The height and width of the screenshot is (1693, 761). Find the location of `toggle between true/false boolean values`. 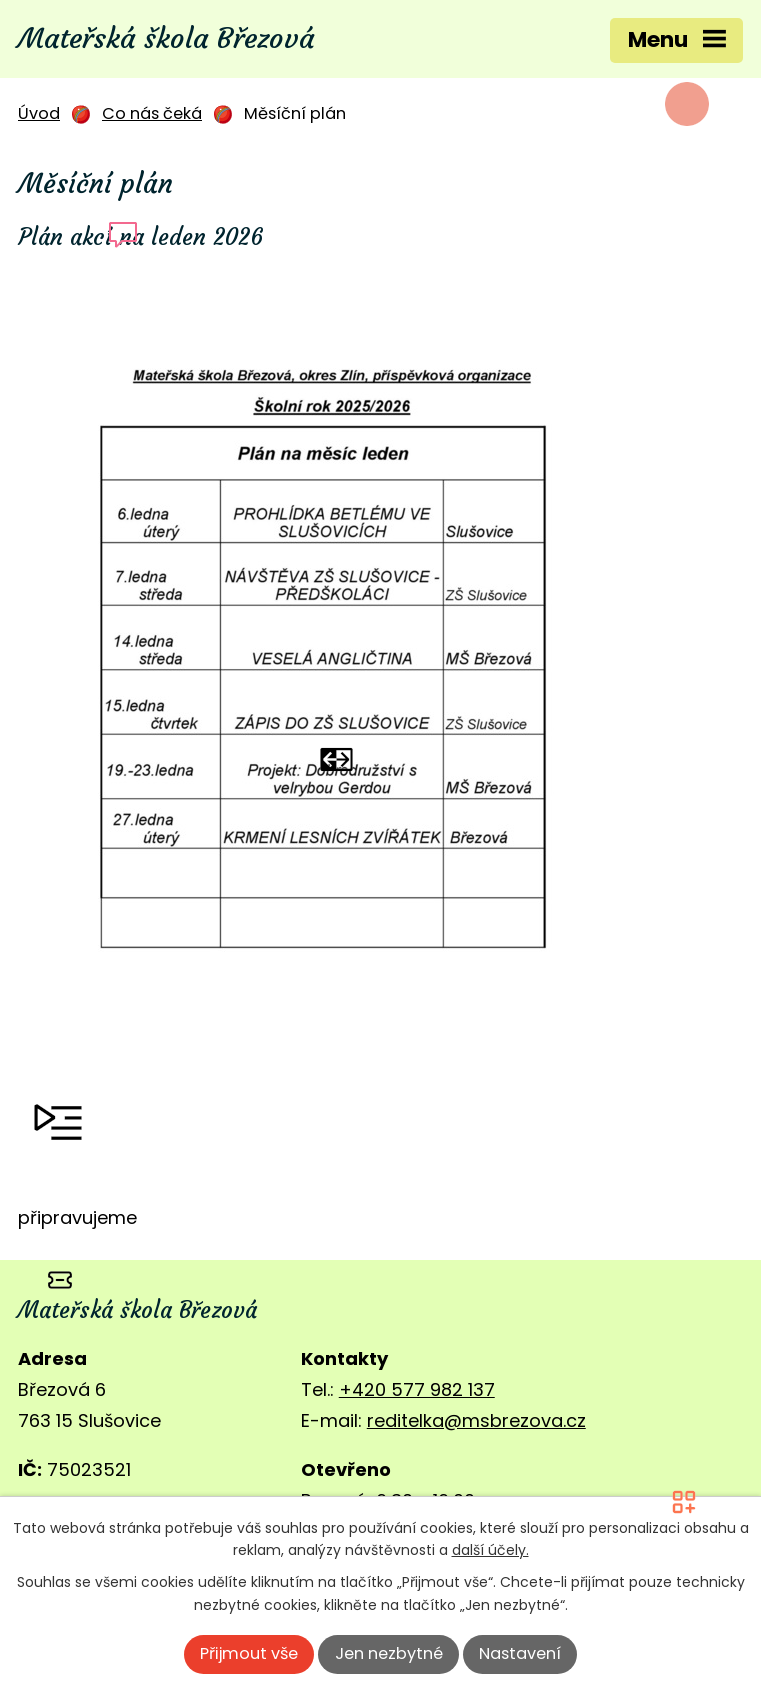

toggle between true/false boolean values is located at coordinates (336, 759).